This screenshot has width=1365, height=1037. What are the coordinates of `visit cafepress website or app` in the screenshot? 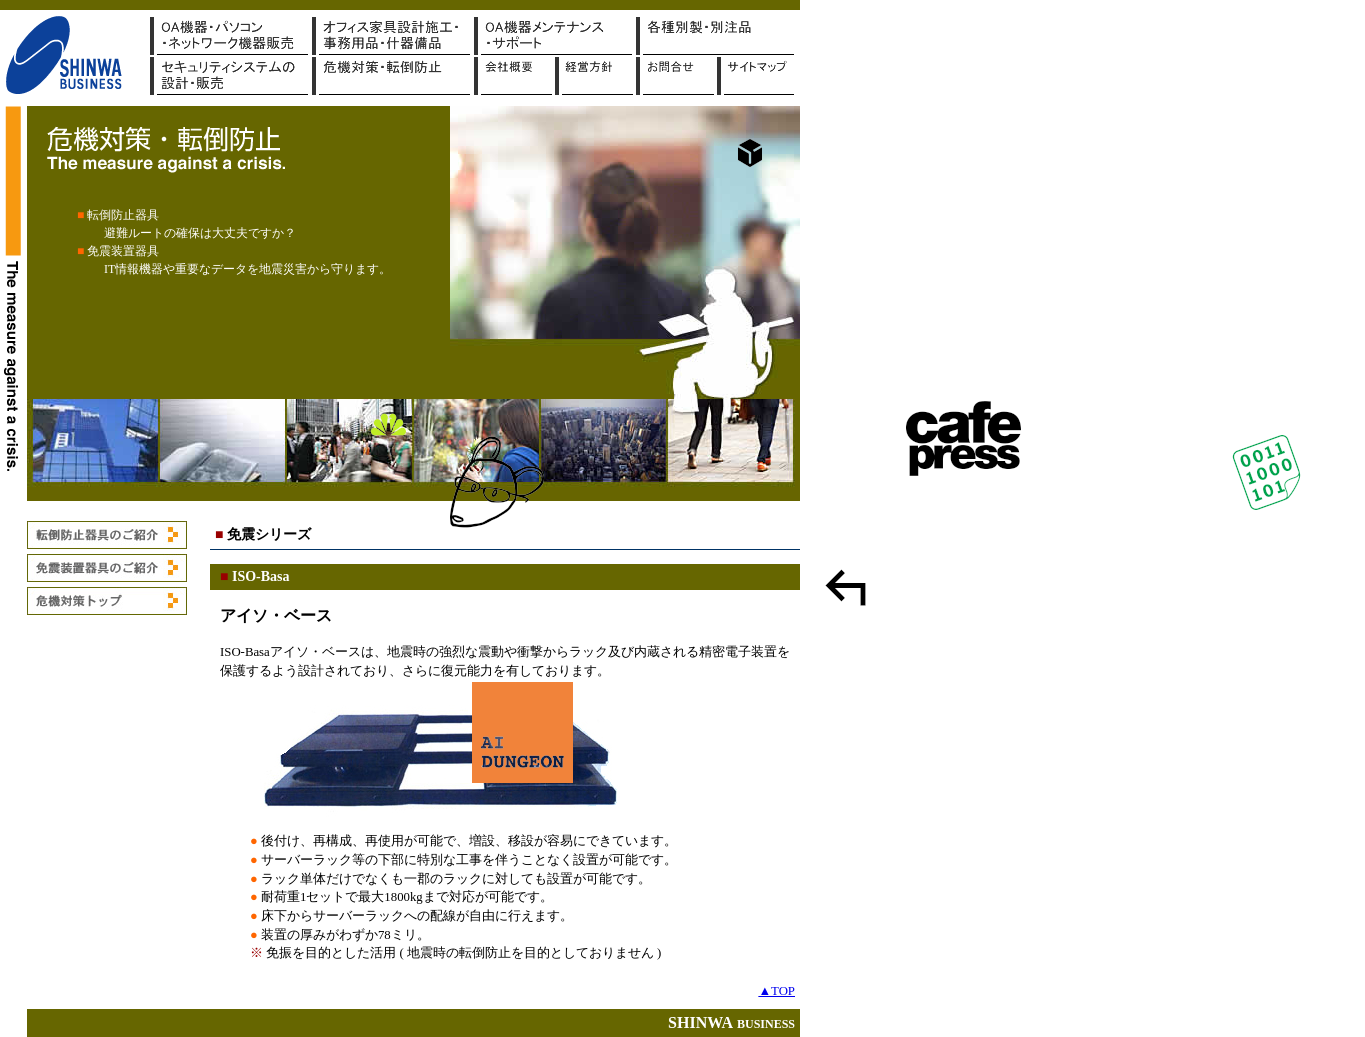 It's located at (963, 438).